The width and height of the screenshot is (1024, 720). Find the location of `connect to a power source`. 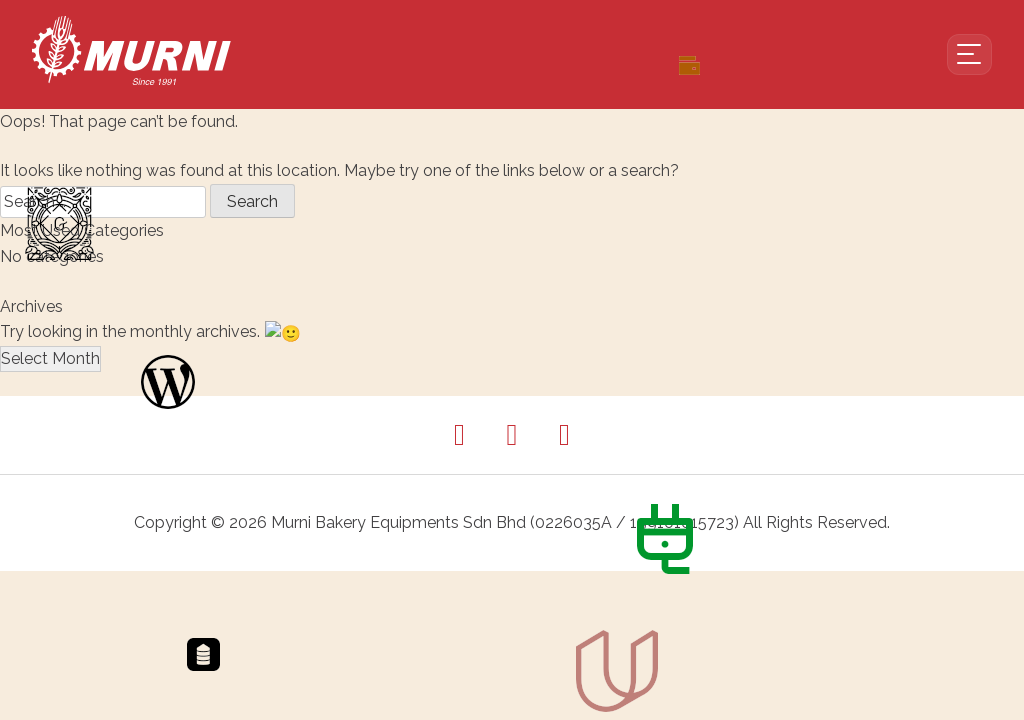

connect to a power source is located at coordinates (665, 539).